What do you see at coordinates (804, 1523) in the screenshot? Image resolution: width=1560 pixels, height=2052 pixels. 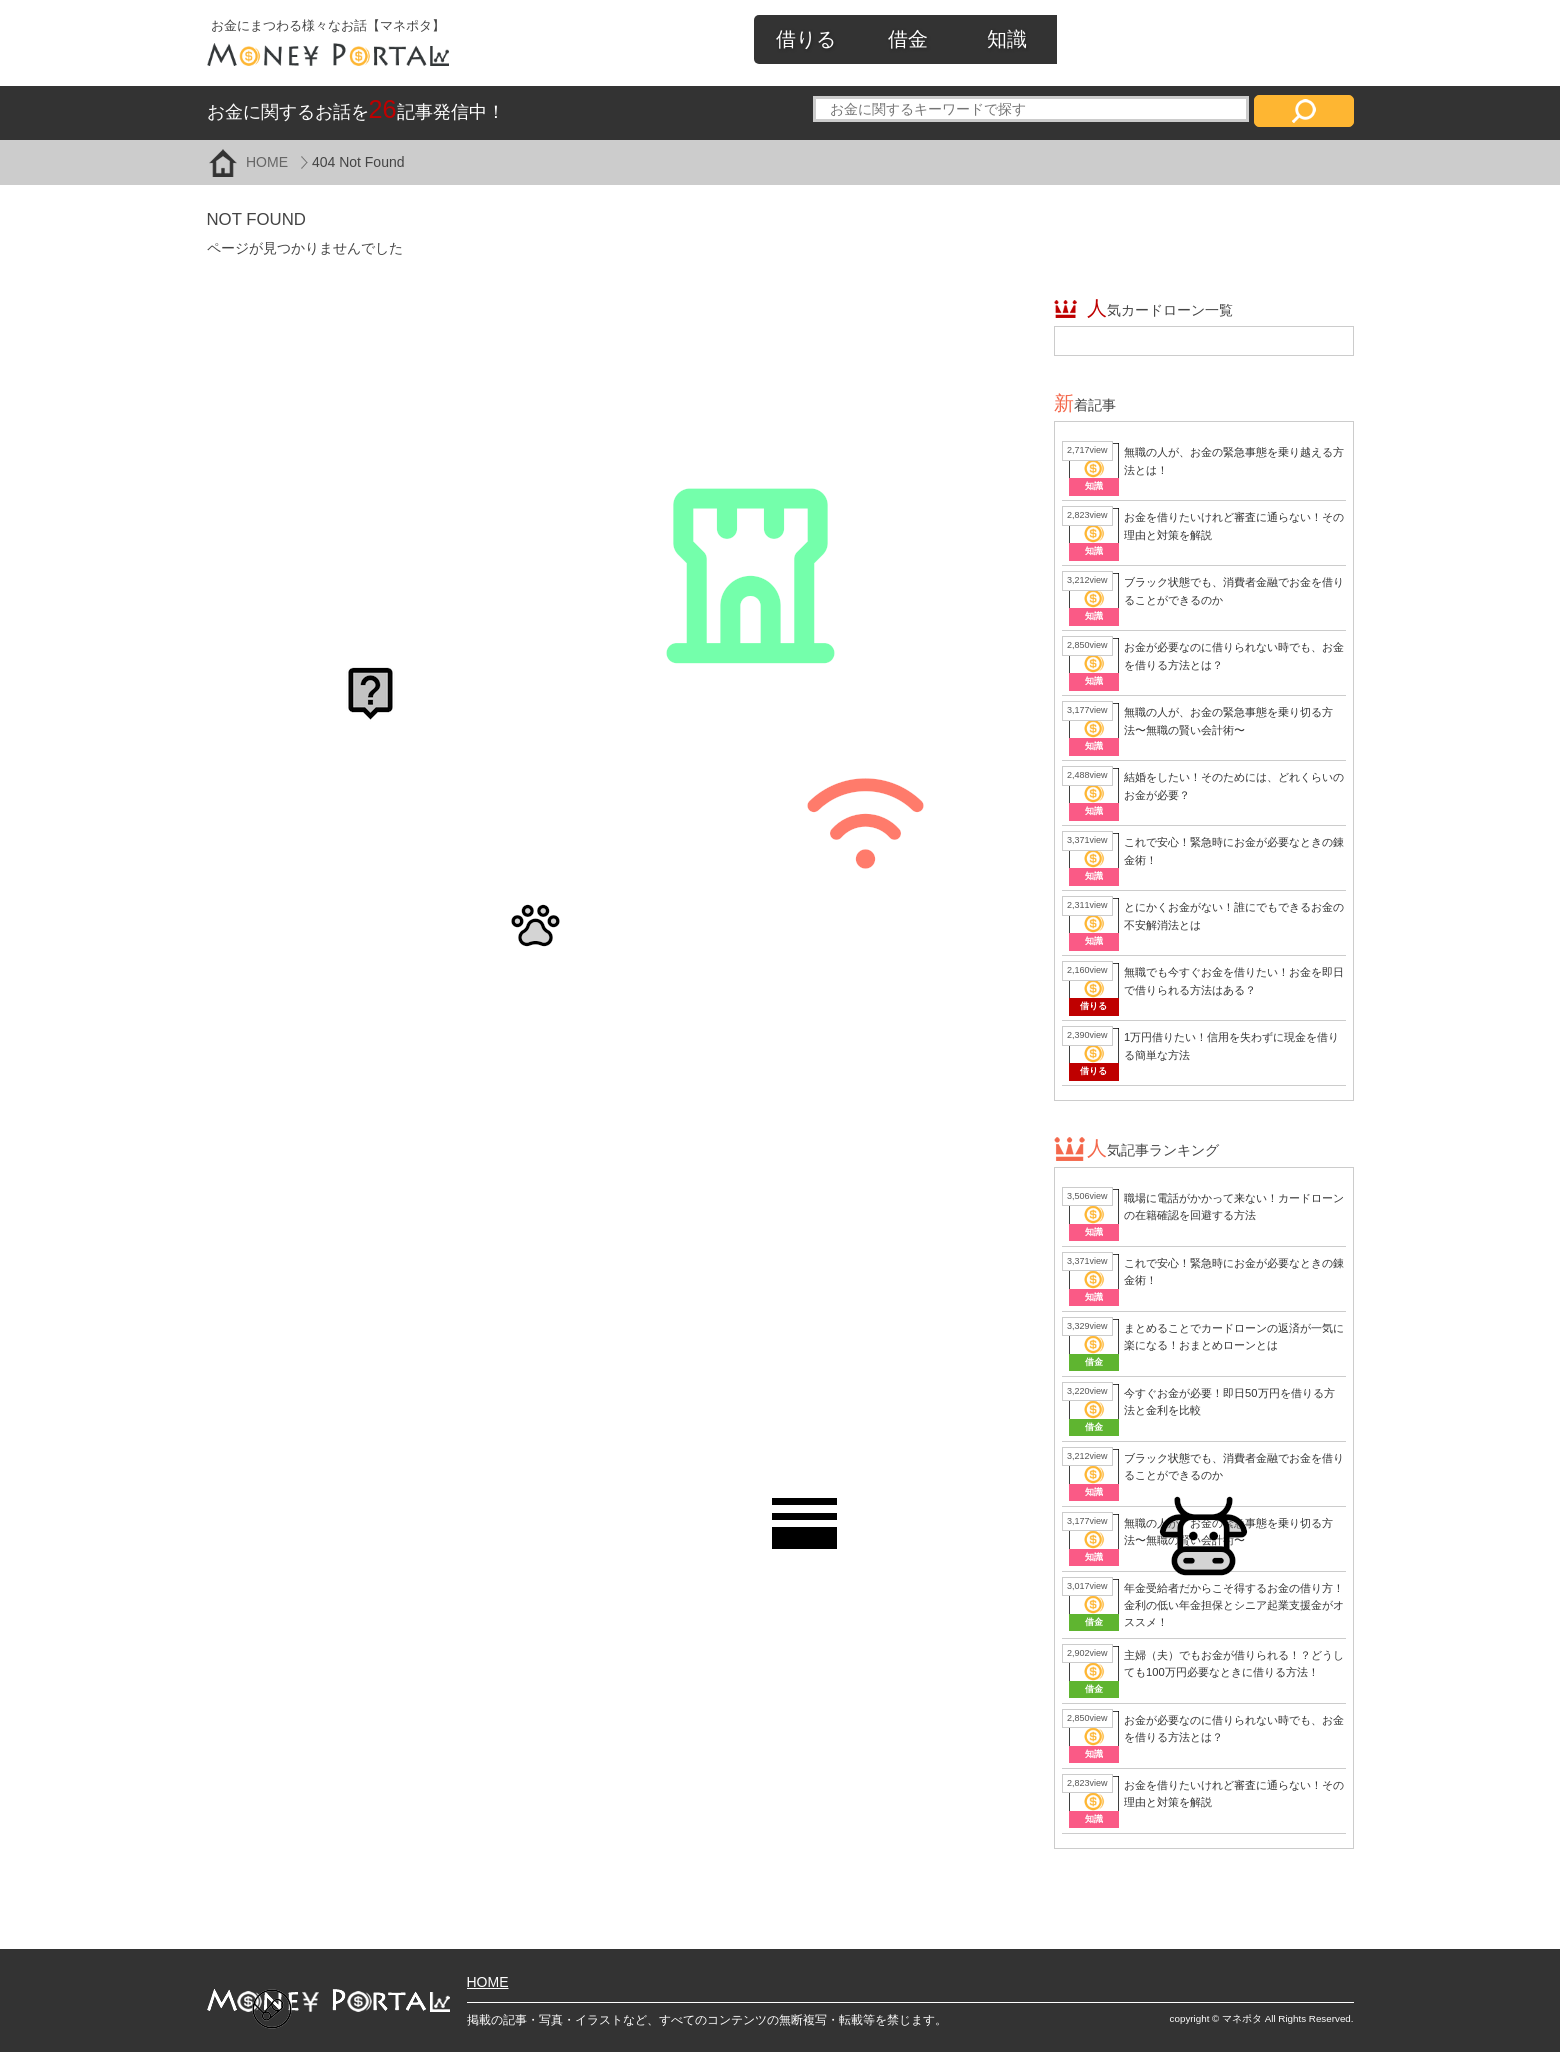 I see `split view horizontally` at bounding box center [804, 1523].